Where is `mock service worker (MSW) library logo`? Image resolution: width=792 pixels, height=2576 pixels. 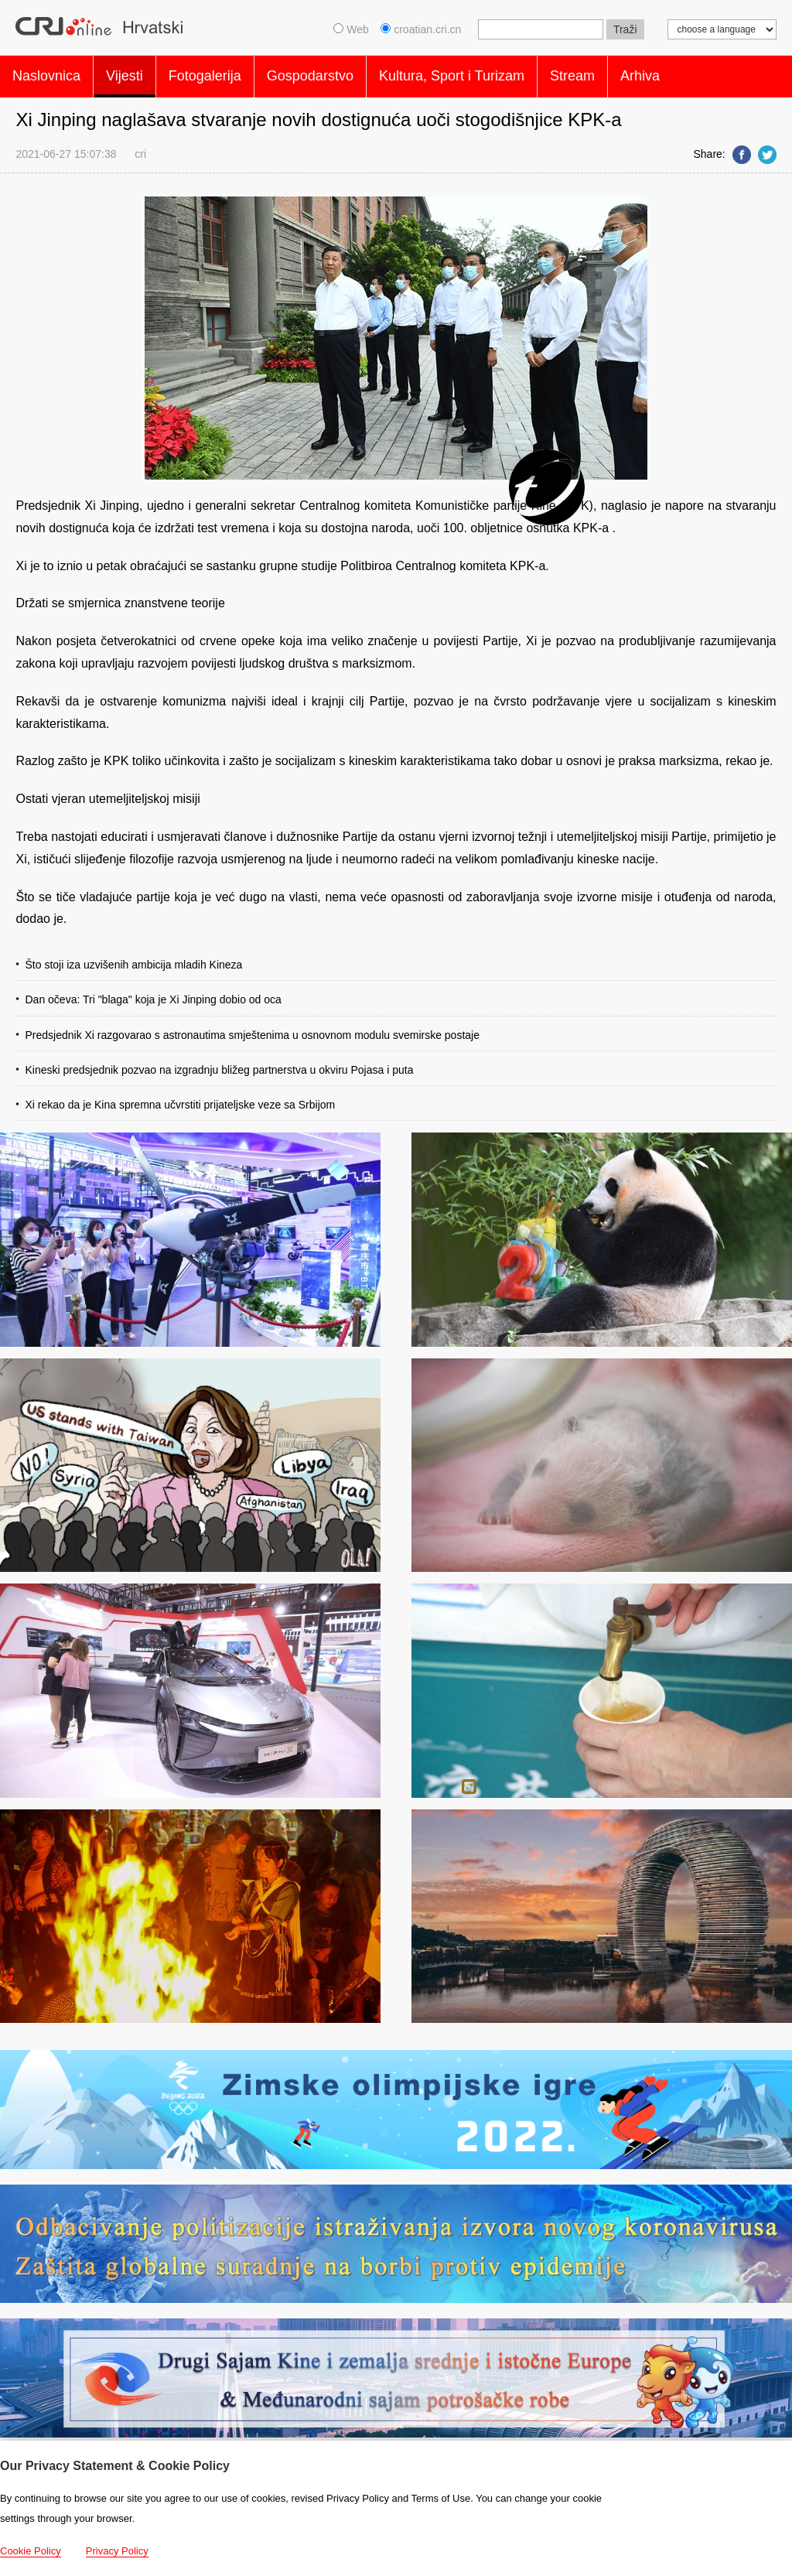 mock service worker (MSW) library logo is located at coordinates (469, 1786).